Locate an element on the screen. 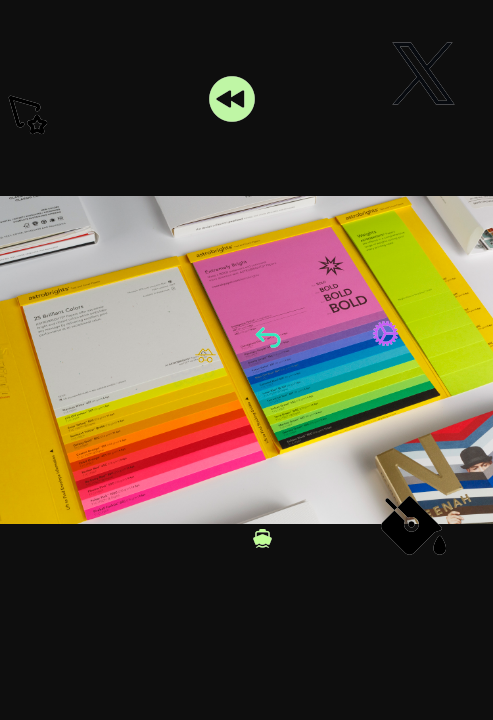 The height and width of the screenshot is (720, 493). fill area with selected color is located at coordinates (412, 527).